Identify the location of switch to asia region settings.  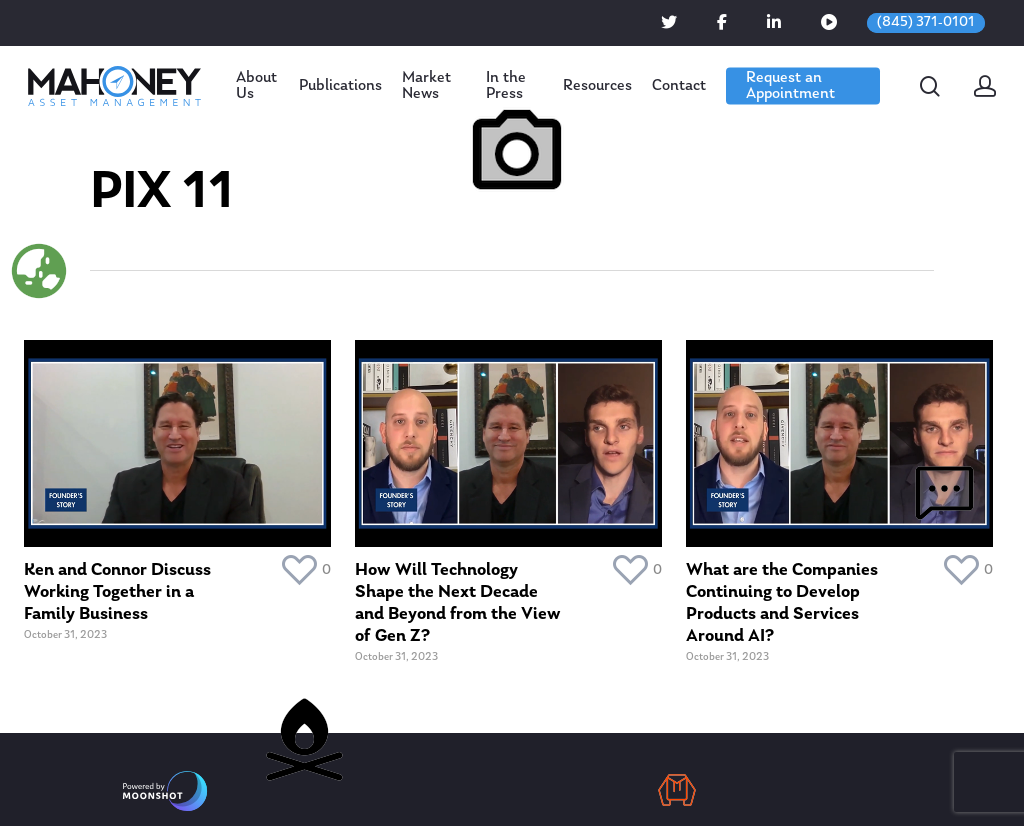
(39, 271).